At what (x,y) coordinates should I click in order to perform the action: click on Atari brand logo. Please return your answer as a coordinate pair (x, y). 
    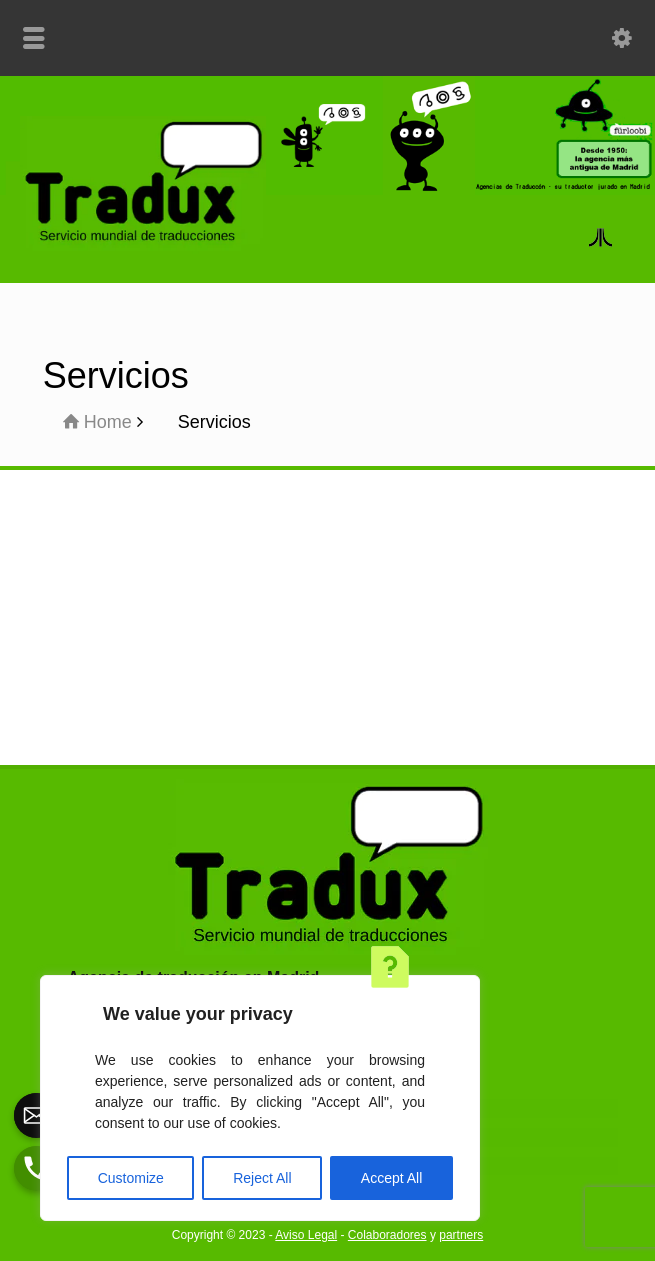
    Looking at the image, I should click on (600, 237).